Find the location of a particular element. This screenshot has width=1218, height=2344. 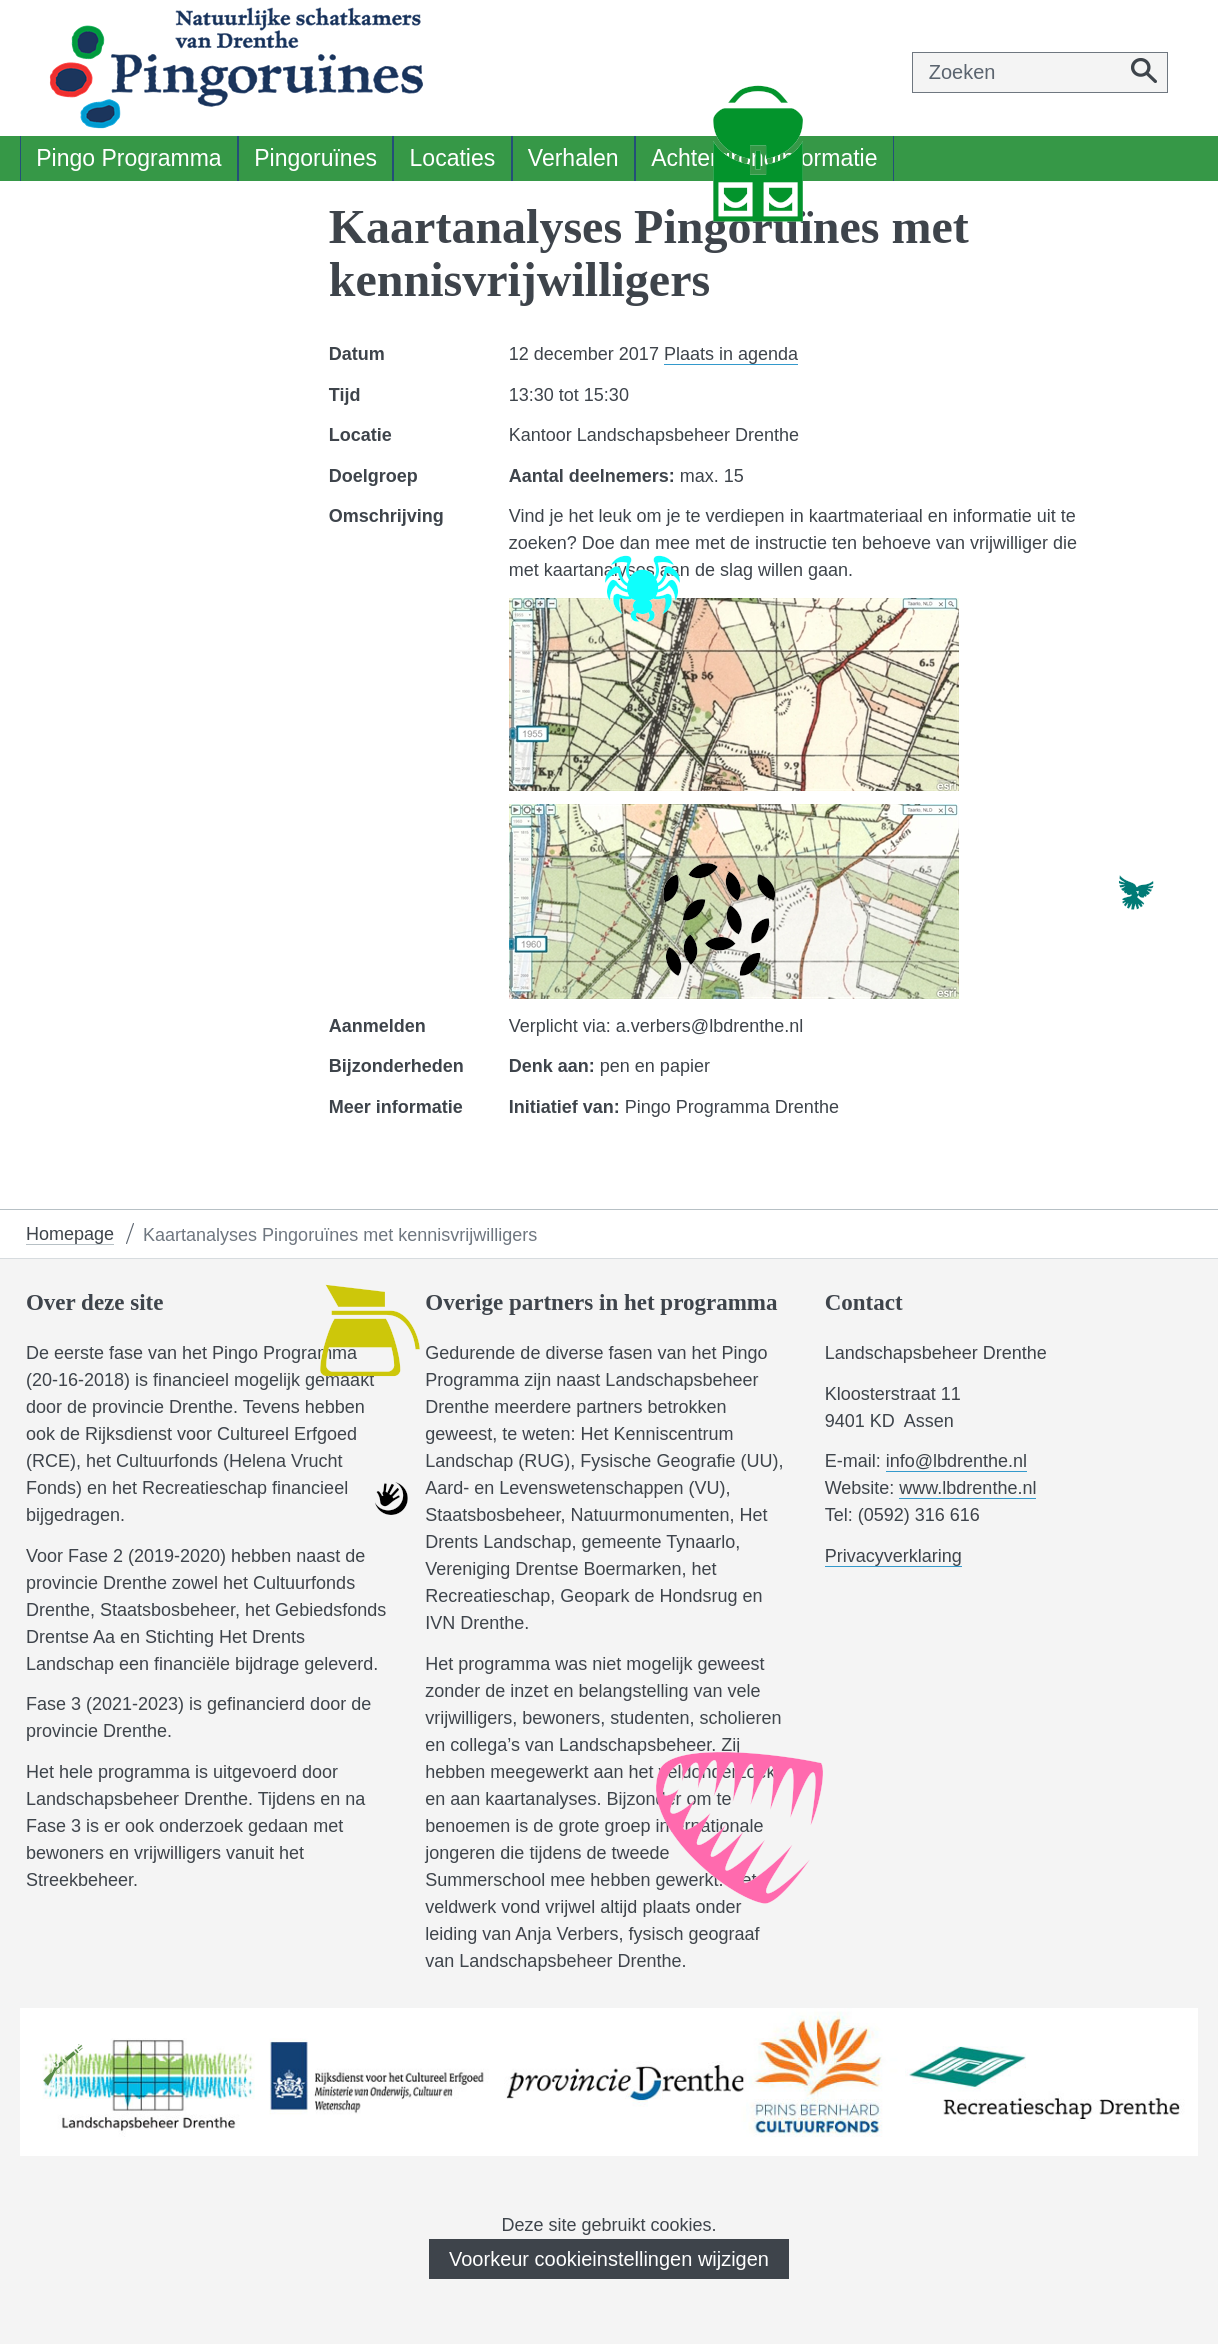

sesame seeds ingredient or allergen indicator is located at coordinates (719, 920).